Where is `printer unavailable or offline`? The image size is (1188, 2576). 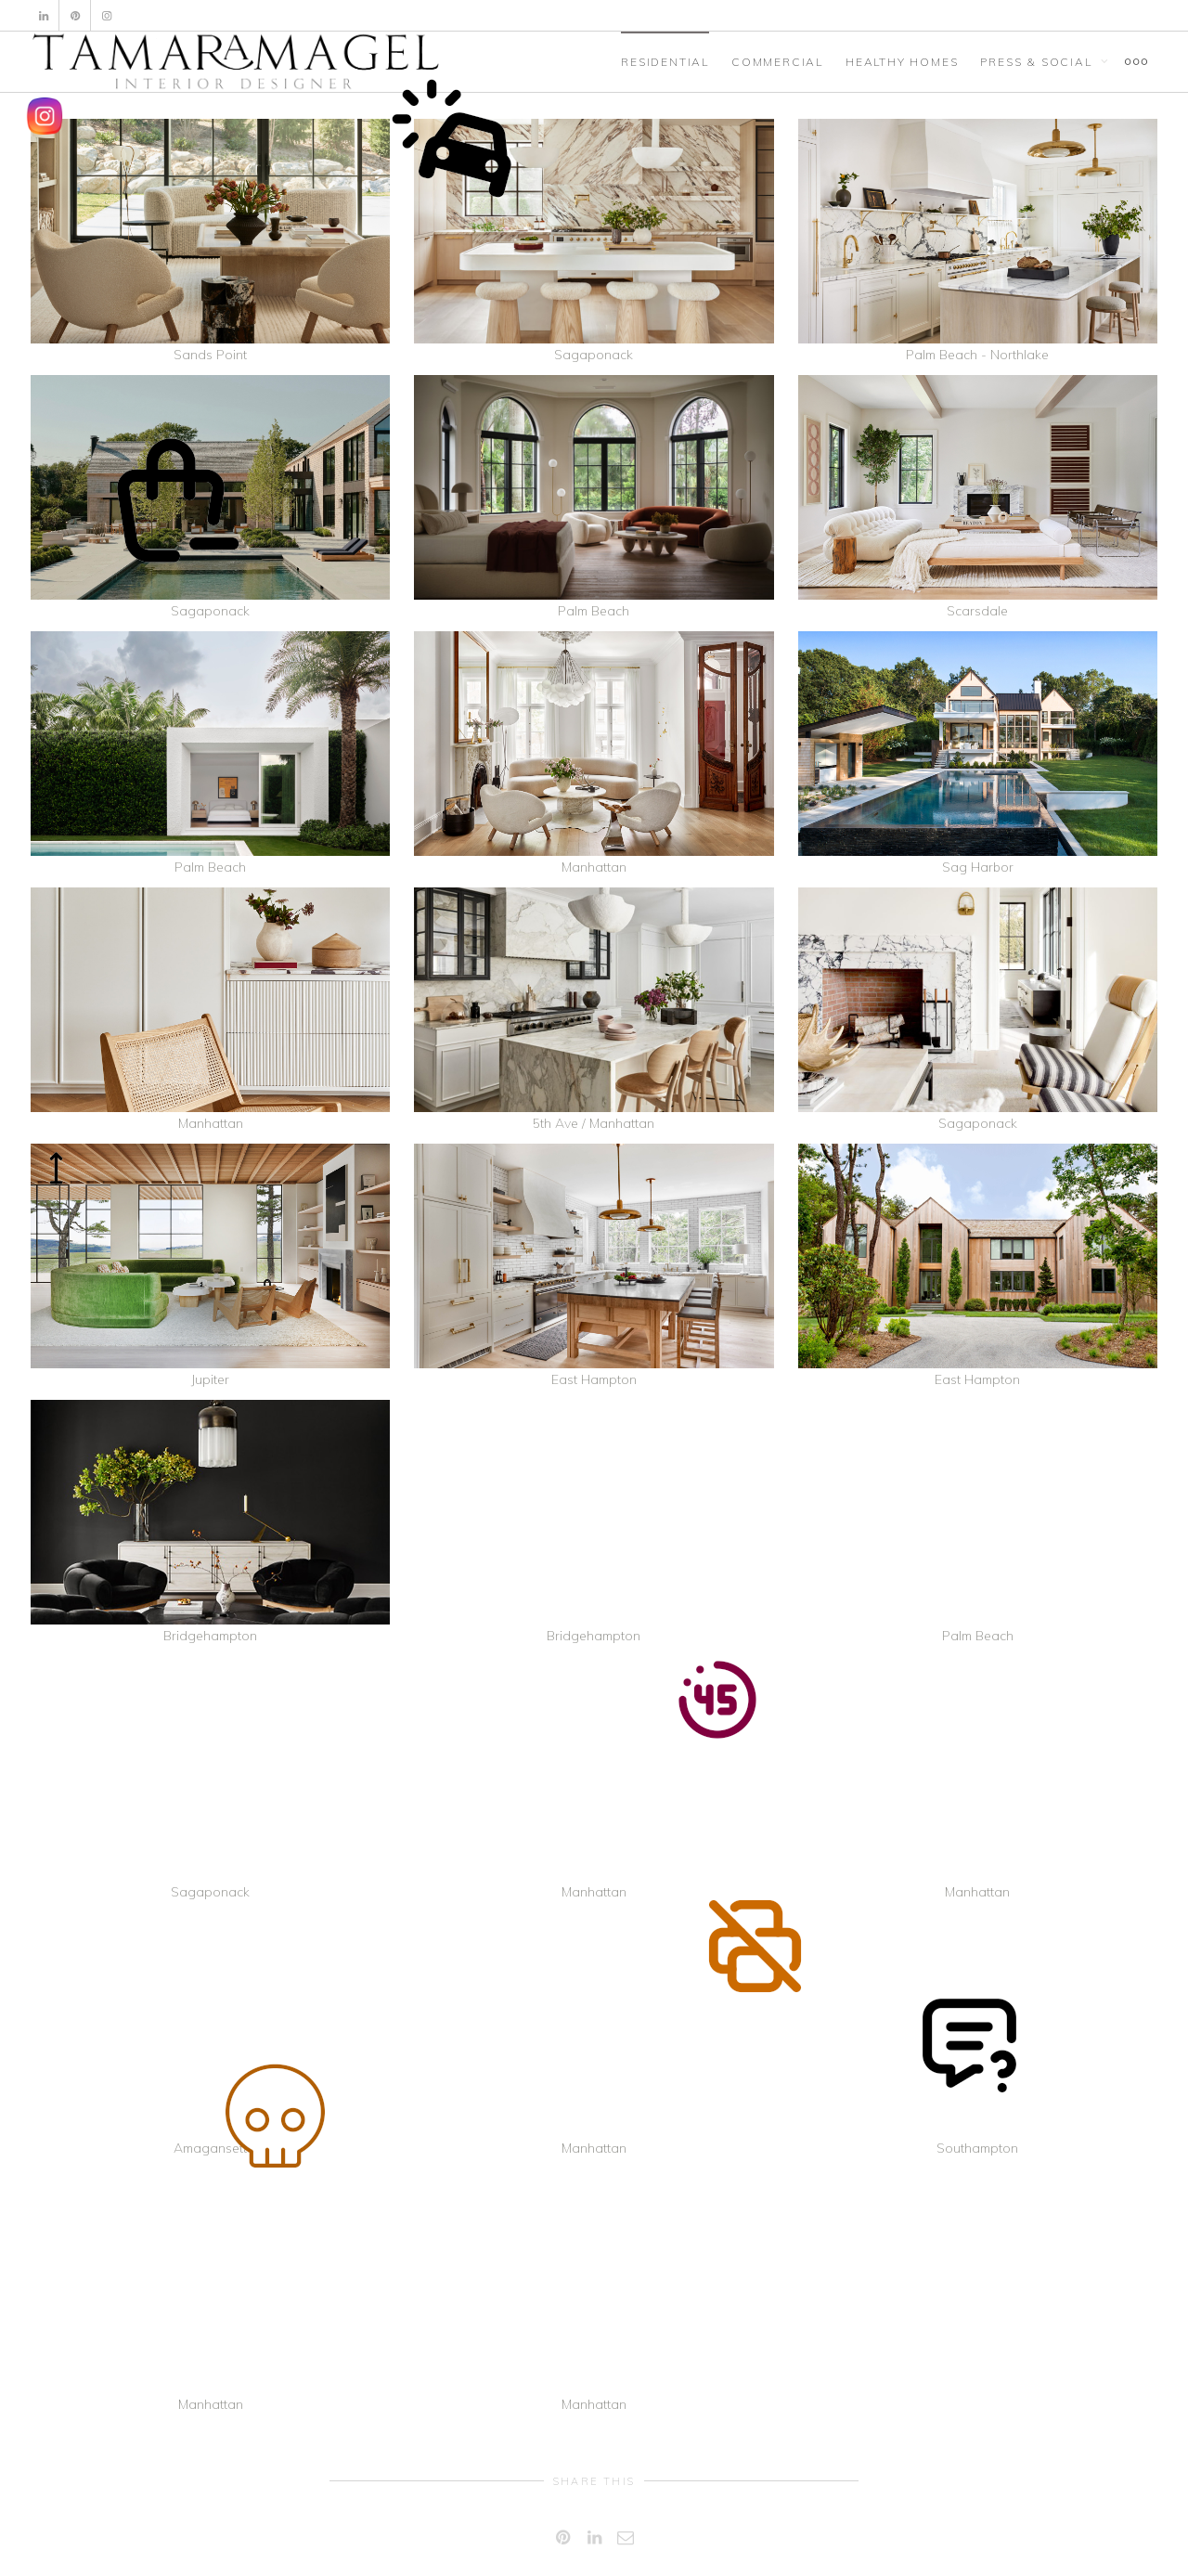
printer unavailable or offline is located at coordinates (755, 1946).